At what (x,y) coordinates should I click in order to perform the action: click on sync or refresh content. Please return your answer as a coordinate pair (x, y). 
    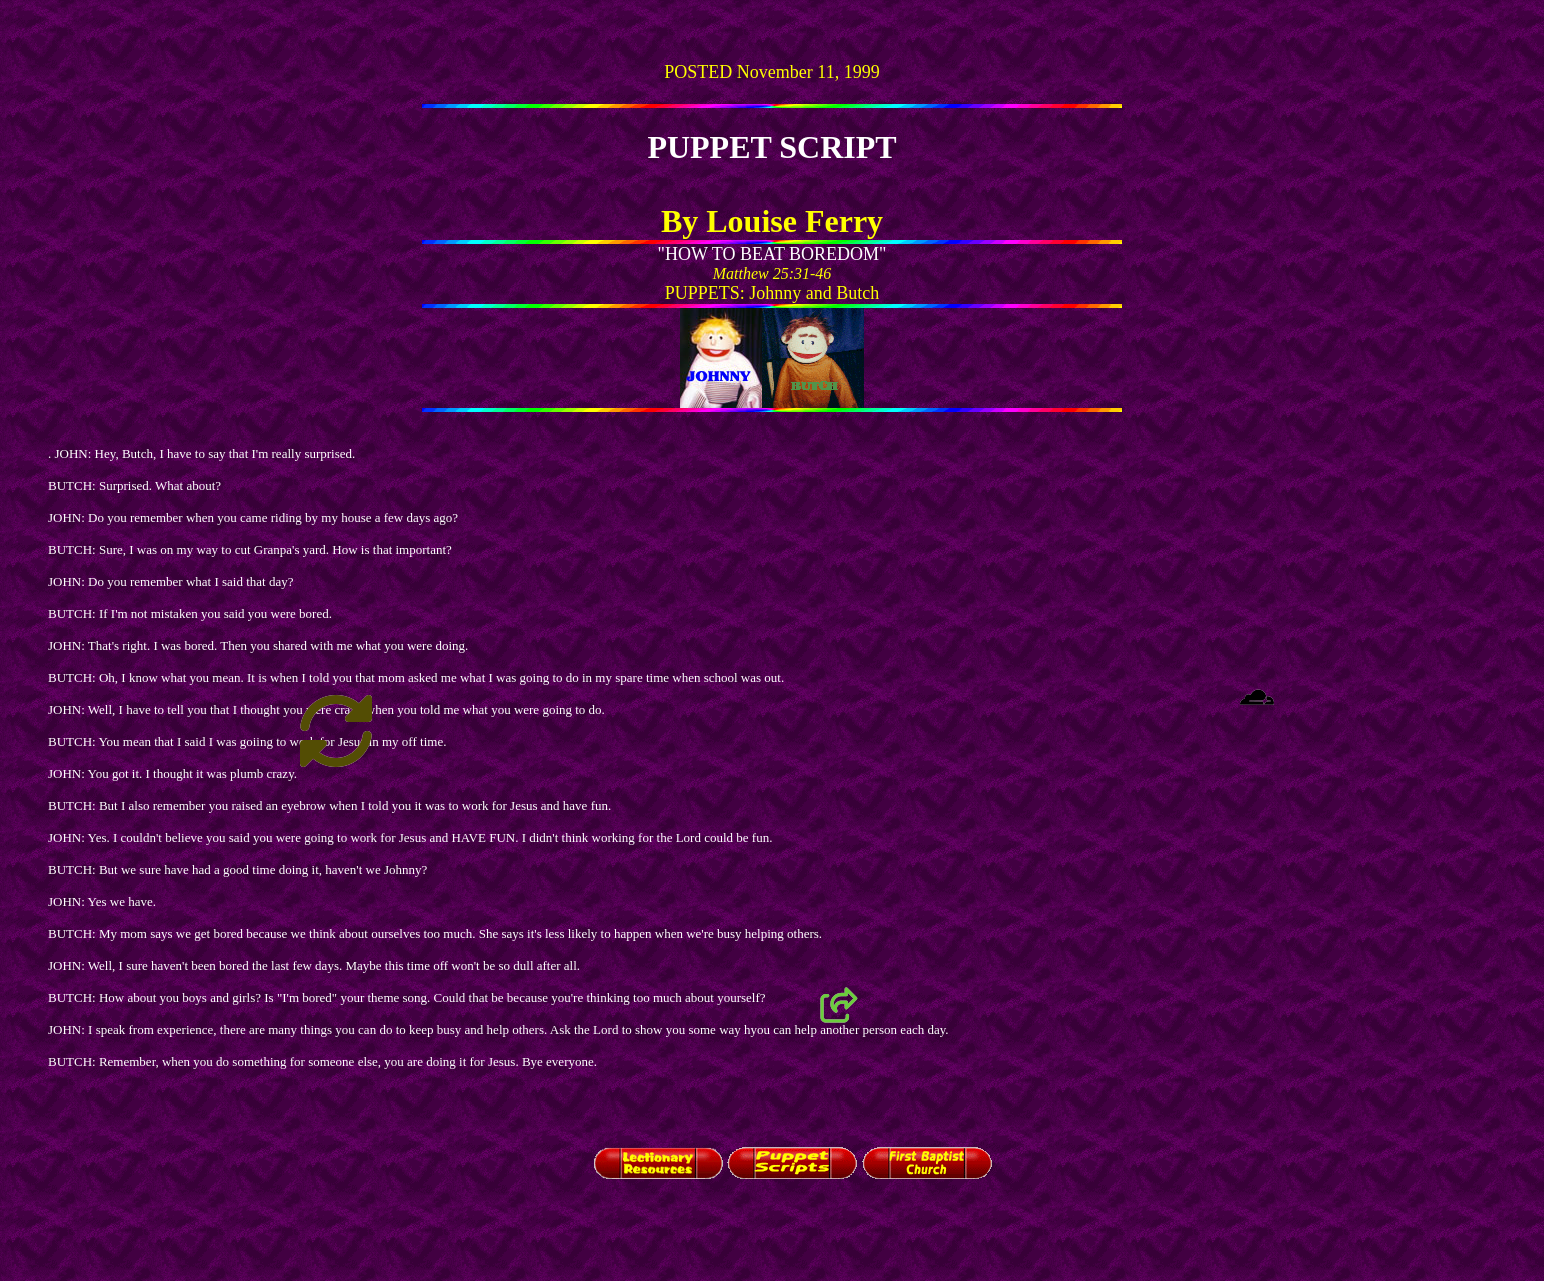
    Looking at the image, I should click on (336, 731).